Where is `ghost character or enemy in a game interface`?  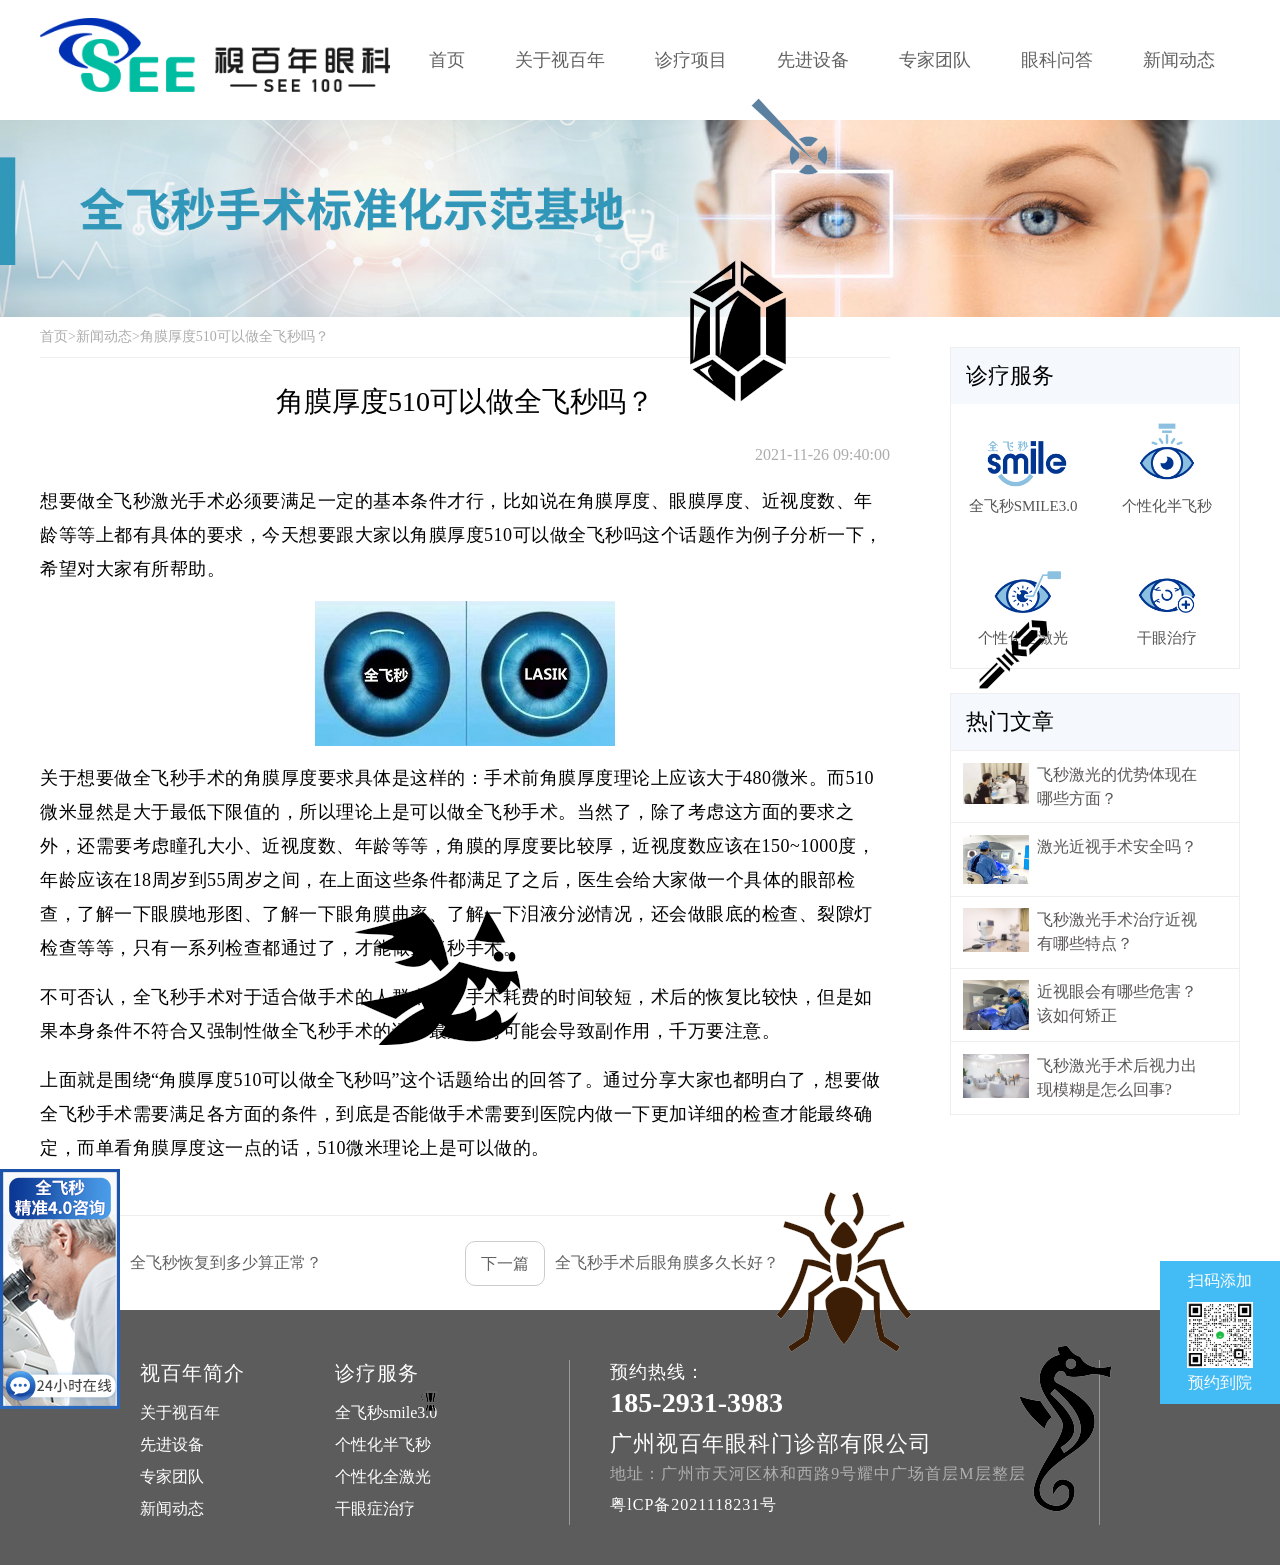
ghost character or enemy in a game interface is located at coordinates (437, 977).